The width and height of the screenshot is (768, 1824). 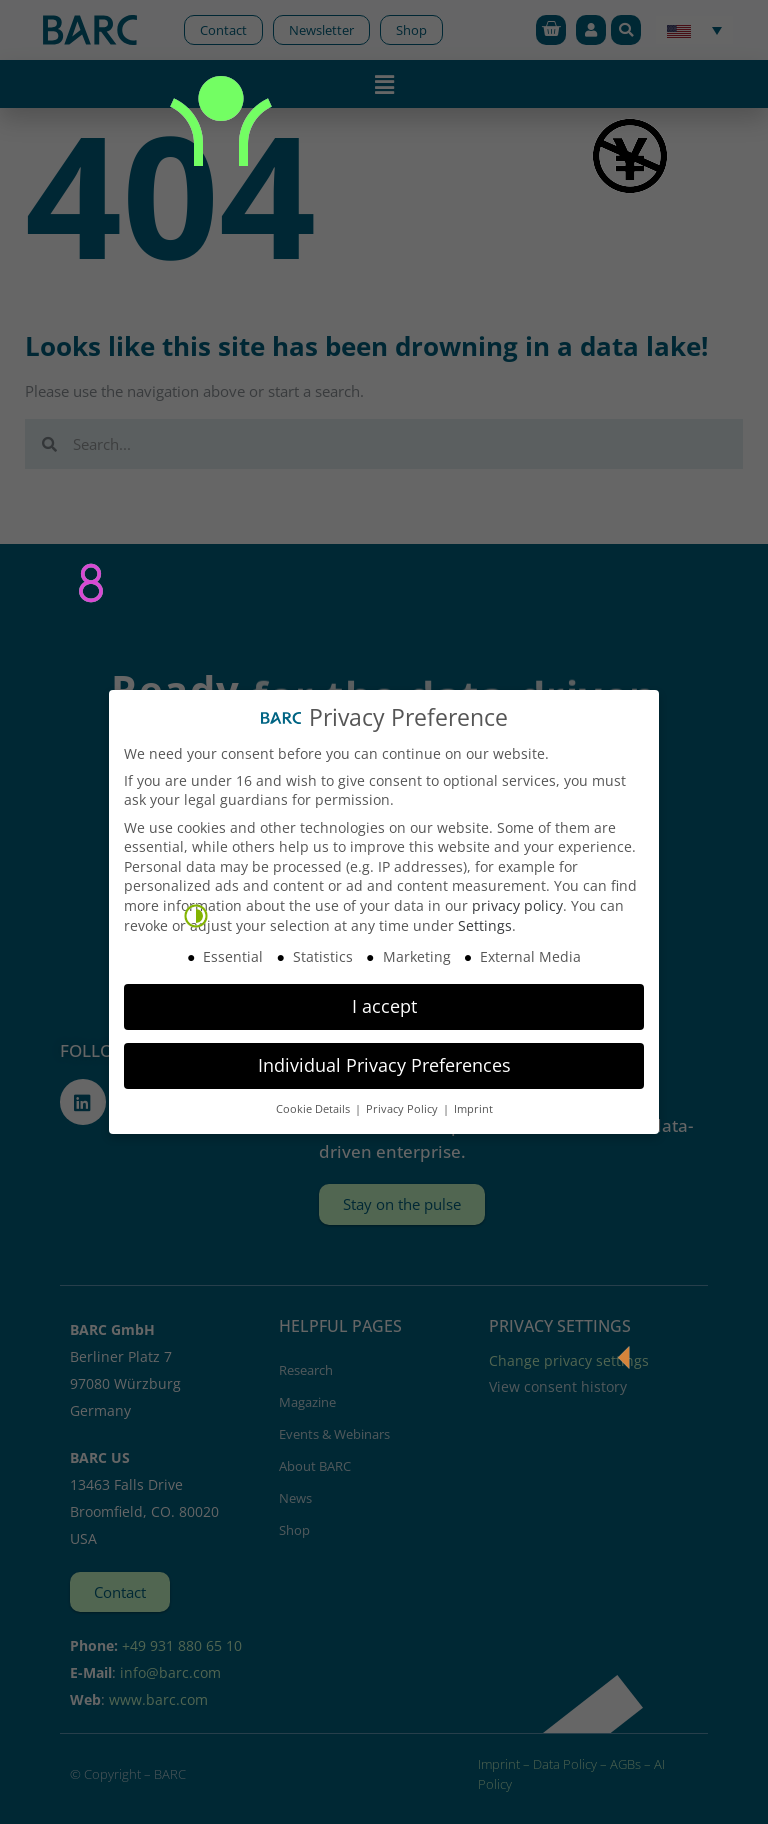 What do you see at coordinates (630, 156) in the screenshot?
I see `indicates non-commercial use license for Japan (yen symbol)` at bounding box center [630, 156].